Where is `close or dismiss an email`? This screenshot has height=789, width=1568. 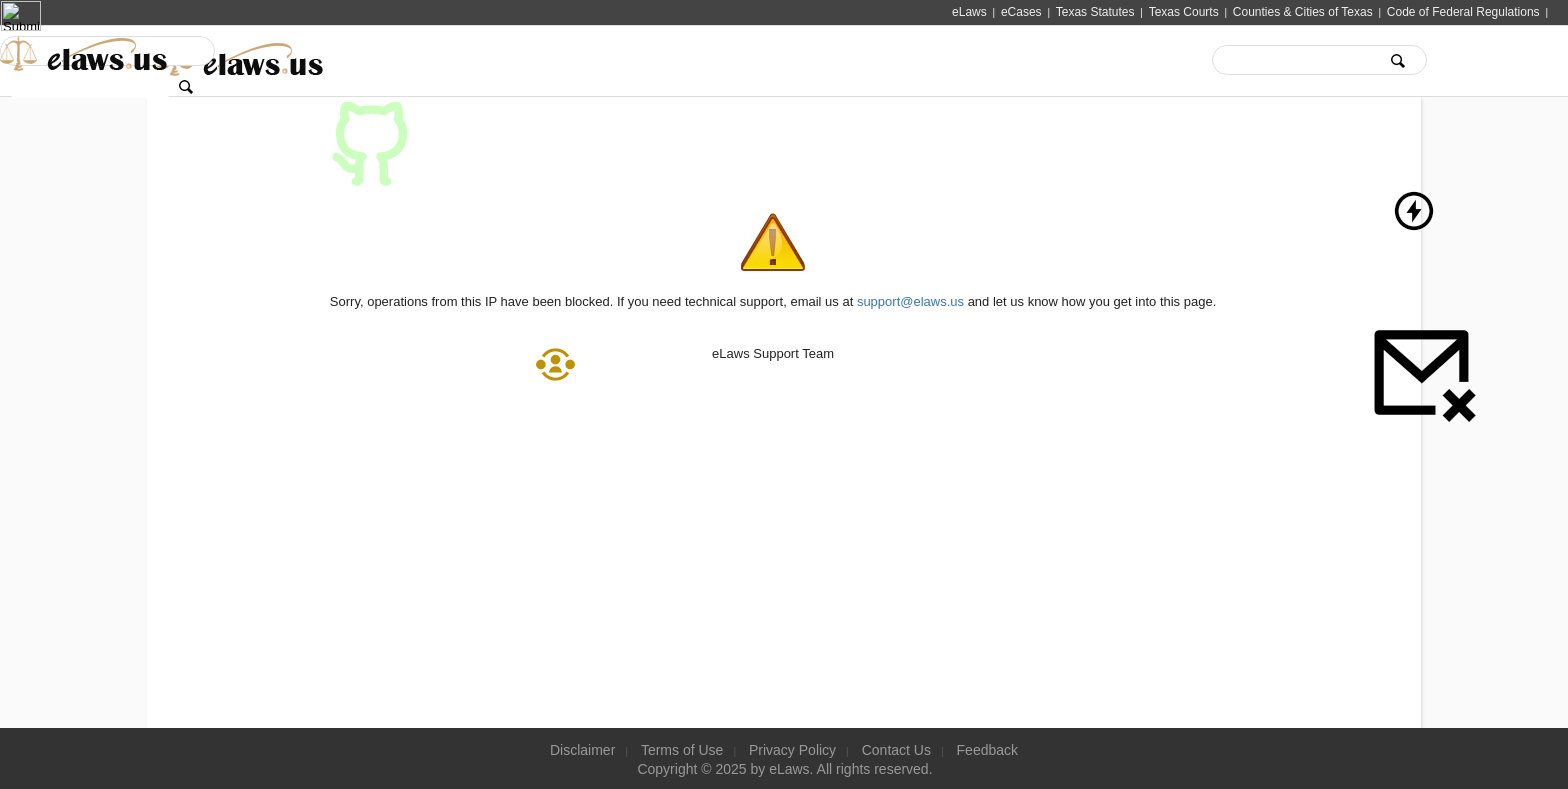
close or dismiss an email is located at coordinates (1421, 372).